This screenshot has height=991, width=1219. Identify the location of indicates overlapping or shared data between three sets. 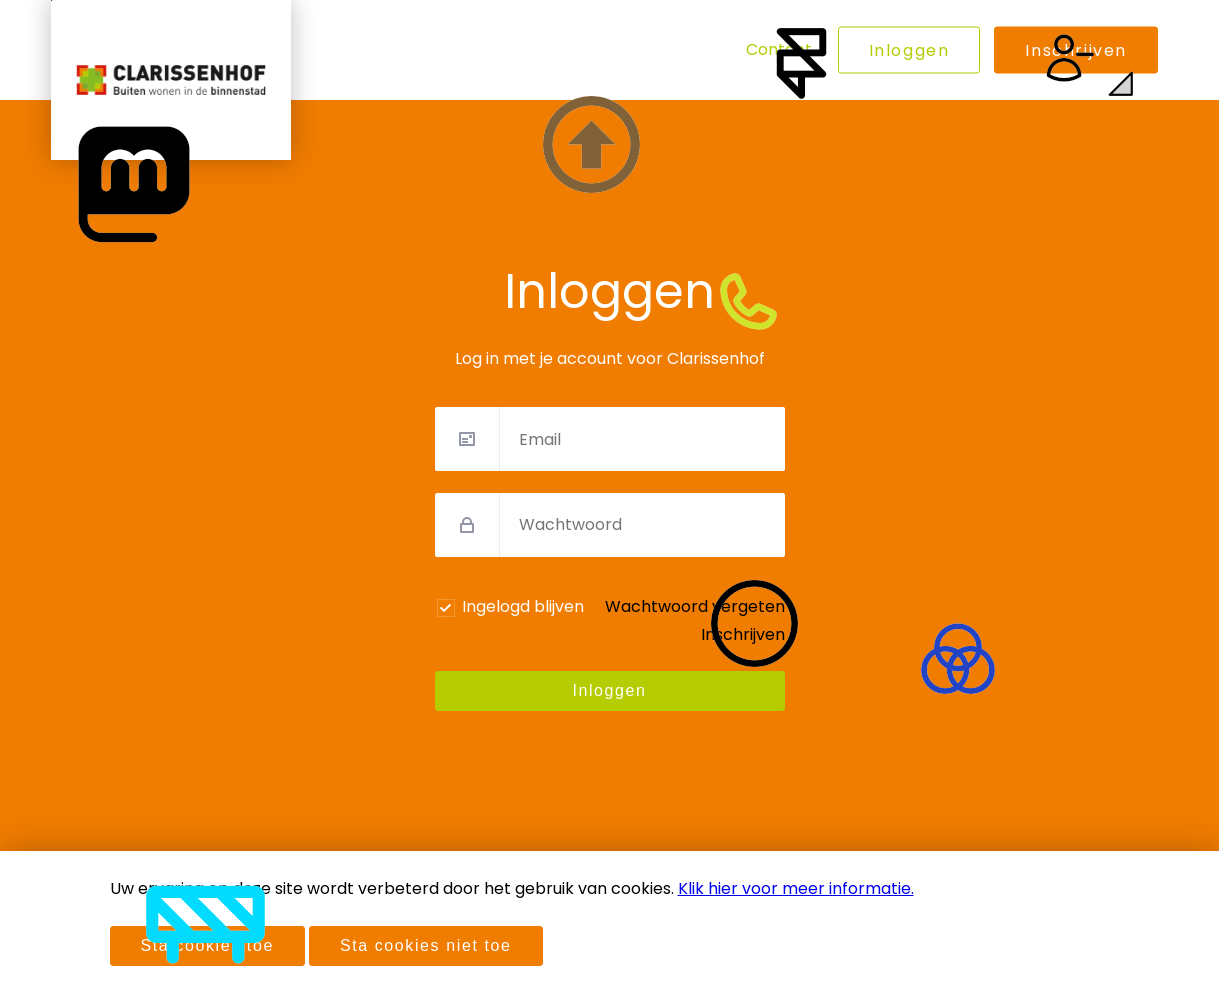
(958, 660).